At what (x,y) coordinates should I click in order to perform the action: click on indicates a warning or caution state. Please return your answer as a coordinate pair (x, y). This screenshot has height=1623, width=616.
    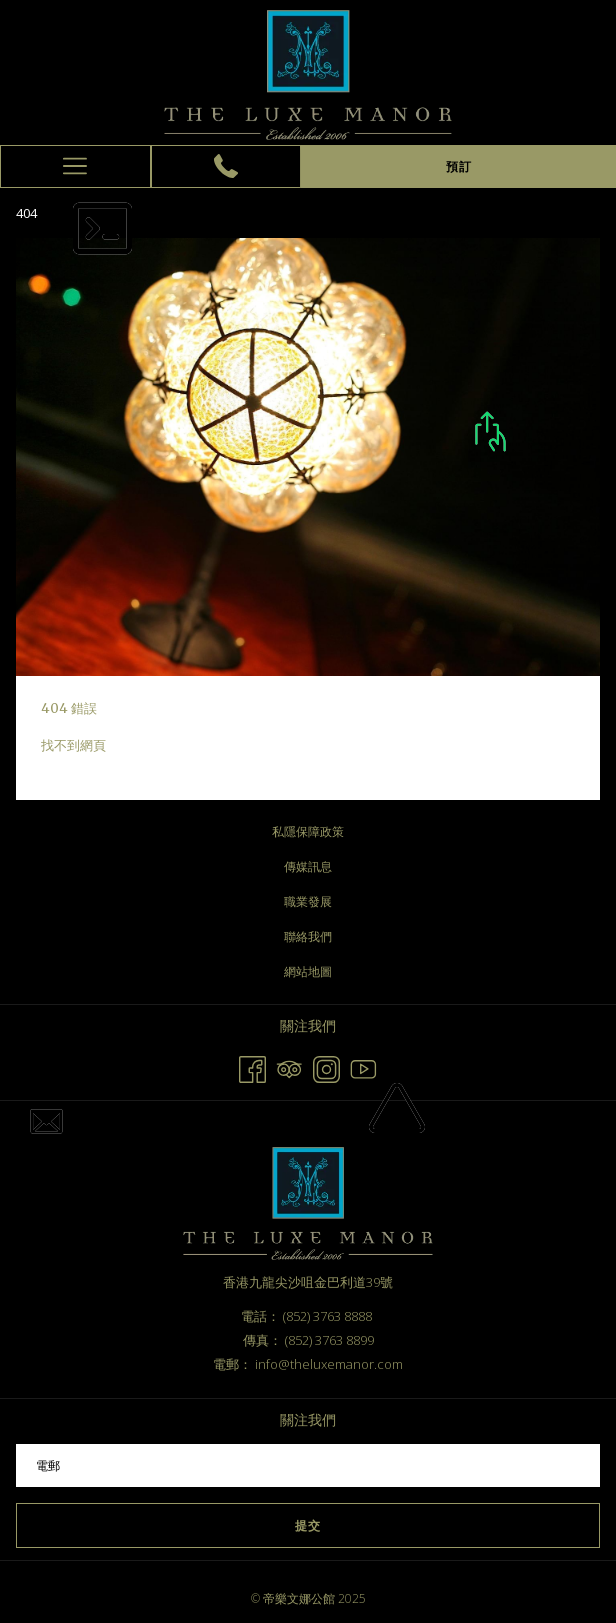
    Looking at the image, I should click on (397, 1109).